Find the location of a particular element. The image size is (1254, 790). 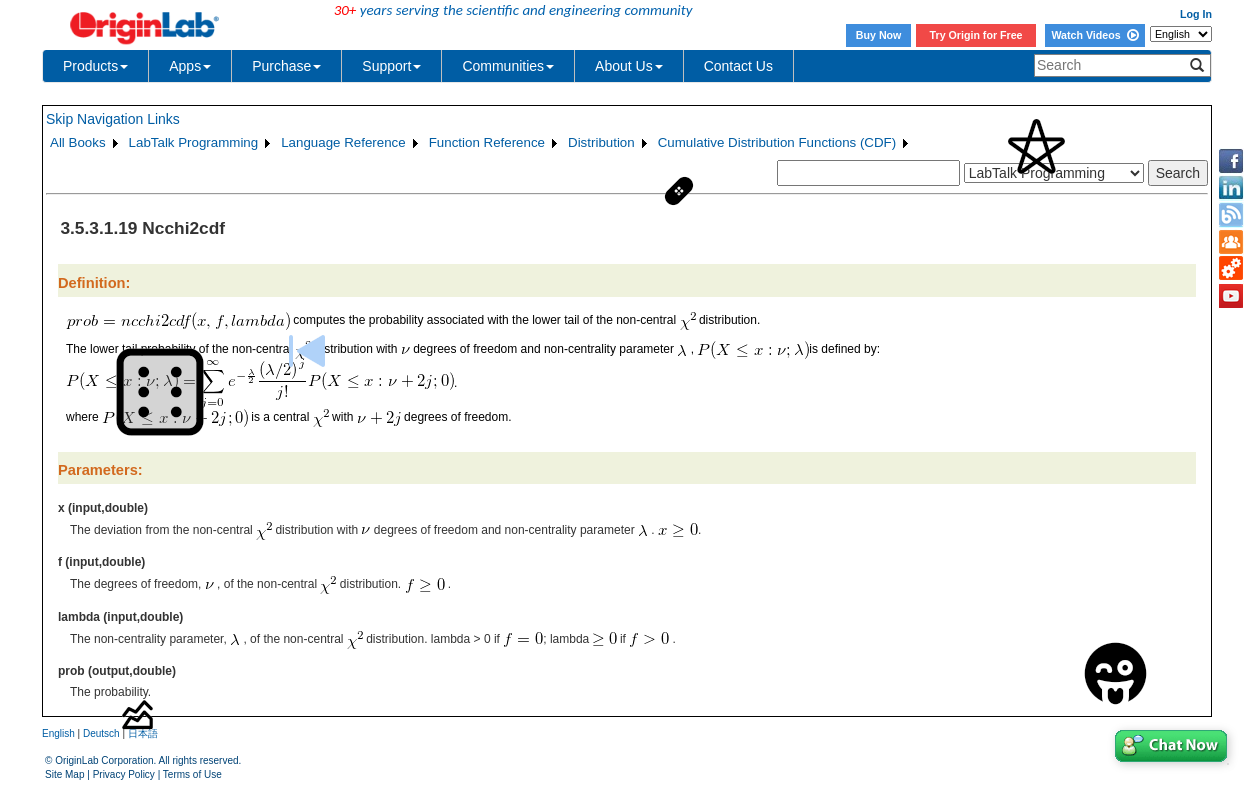

view area chart with trend line overlay is located at coordinates (137, 715).